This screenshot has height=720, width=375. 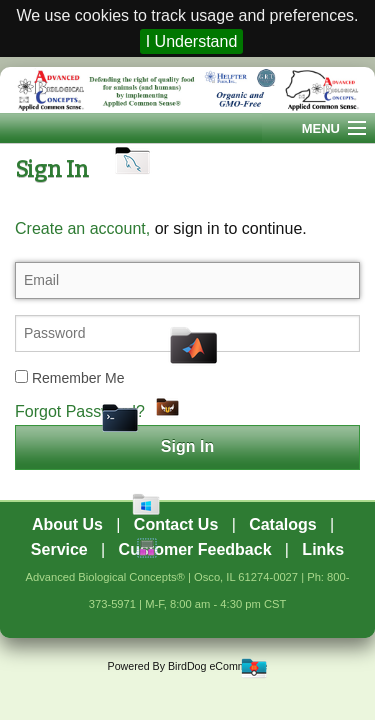 I want to click on open matlab project files folder, so click(x=193, y=346).